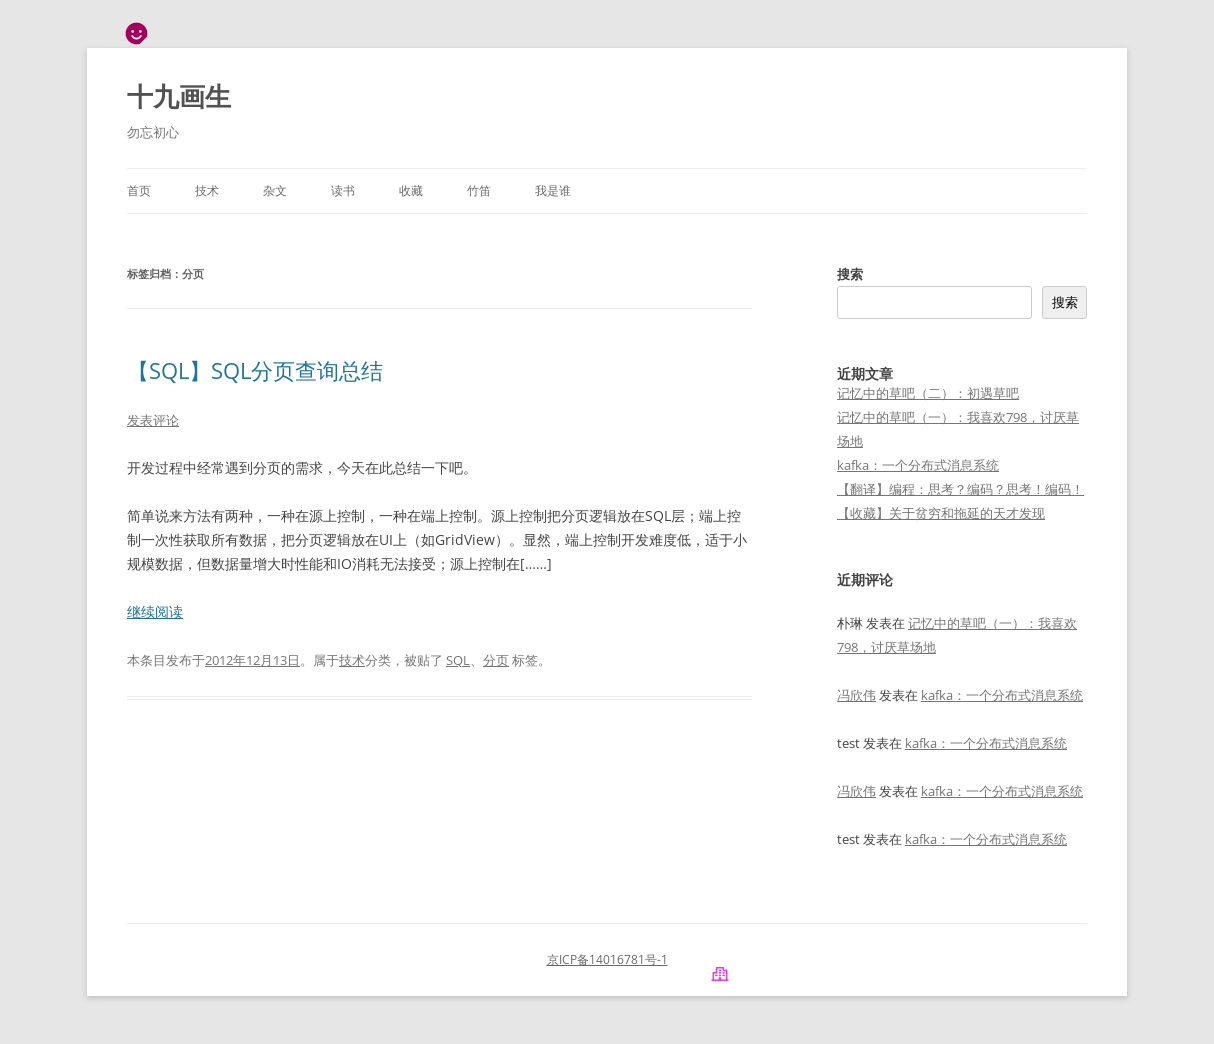 The image size is (1214, 1044). Describe the element at coordinates (136, 33) in the screenshot. I see `add a sticker to your message` at that location.